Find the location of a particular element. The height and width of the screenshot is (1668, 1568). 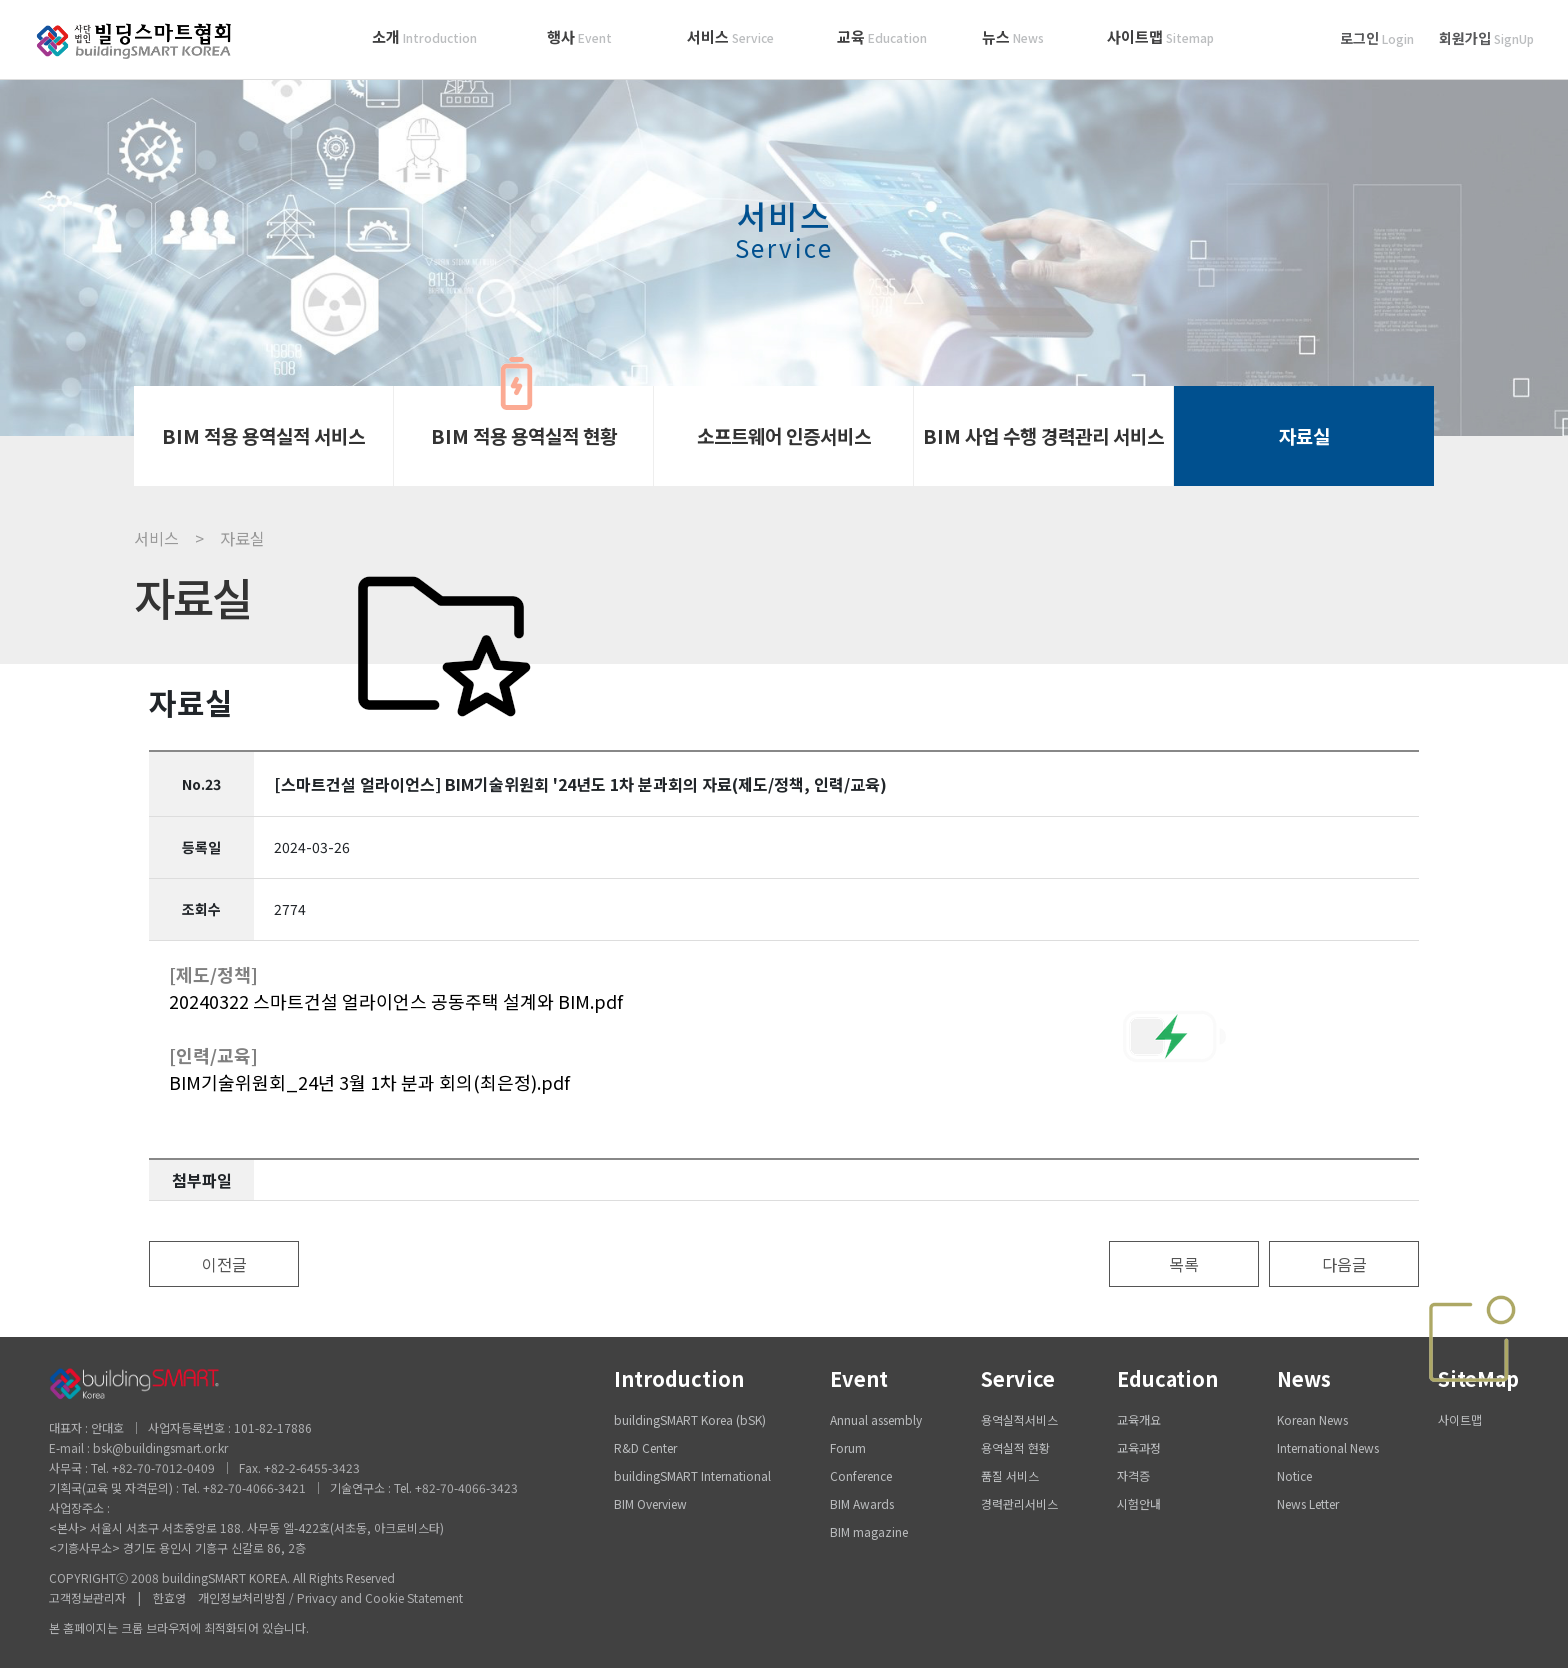

indicates device is currently charging is located at coordinates (516, 383).